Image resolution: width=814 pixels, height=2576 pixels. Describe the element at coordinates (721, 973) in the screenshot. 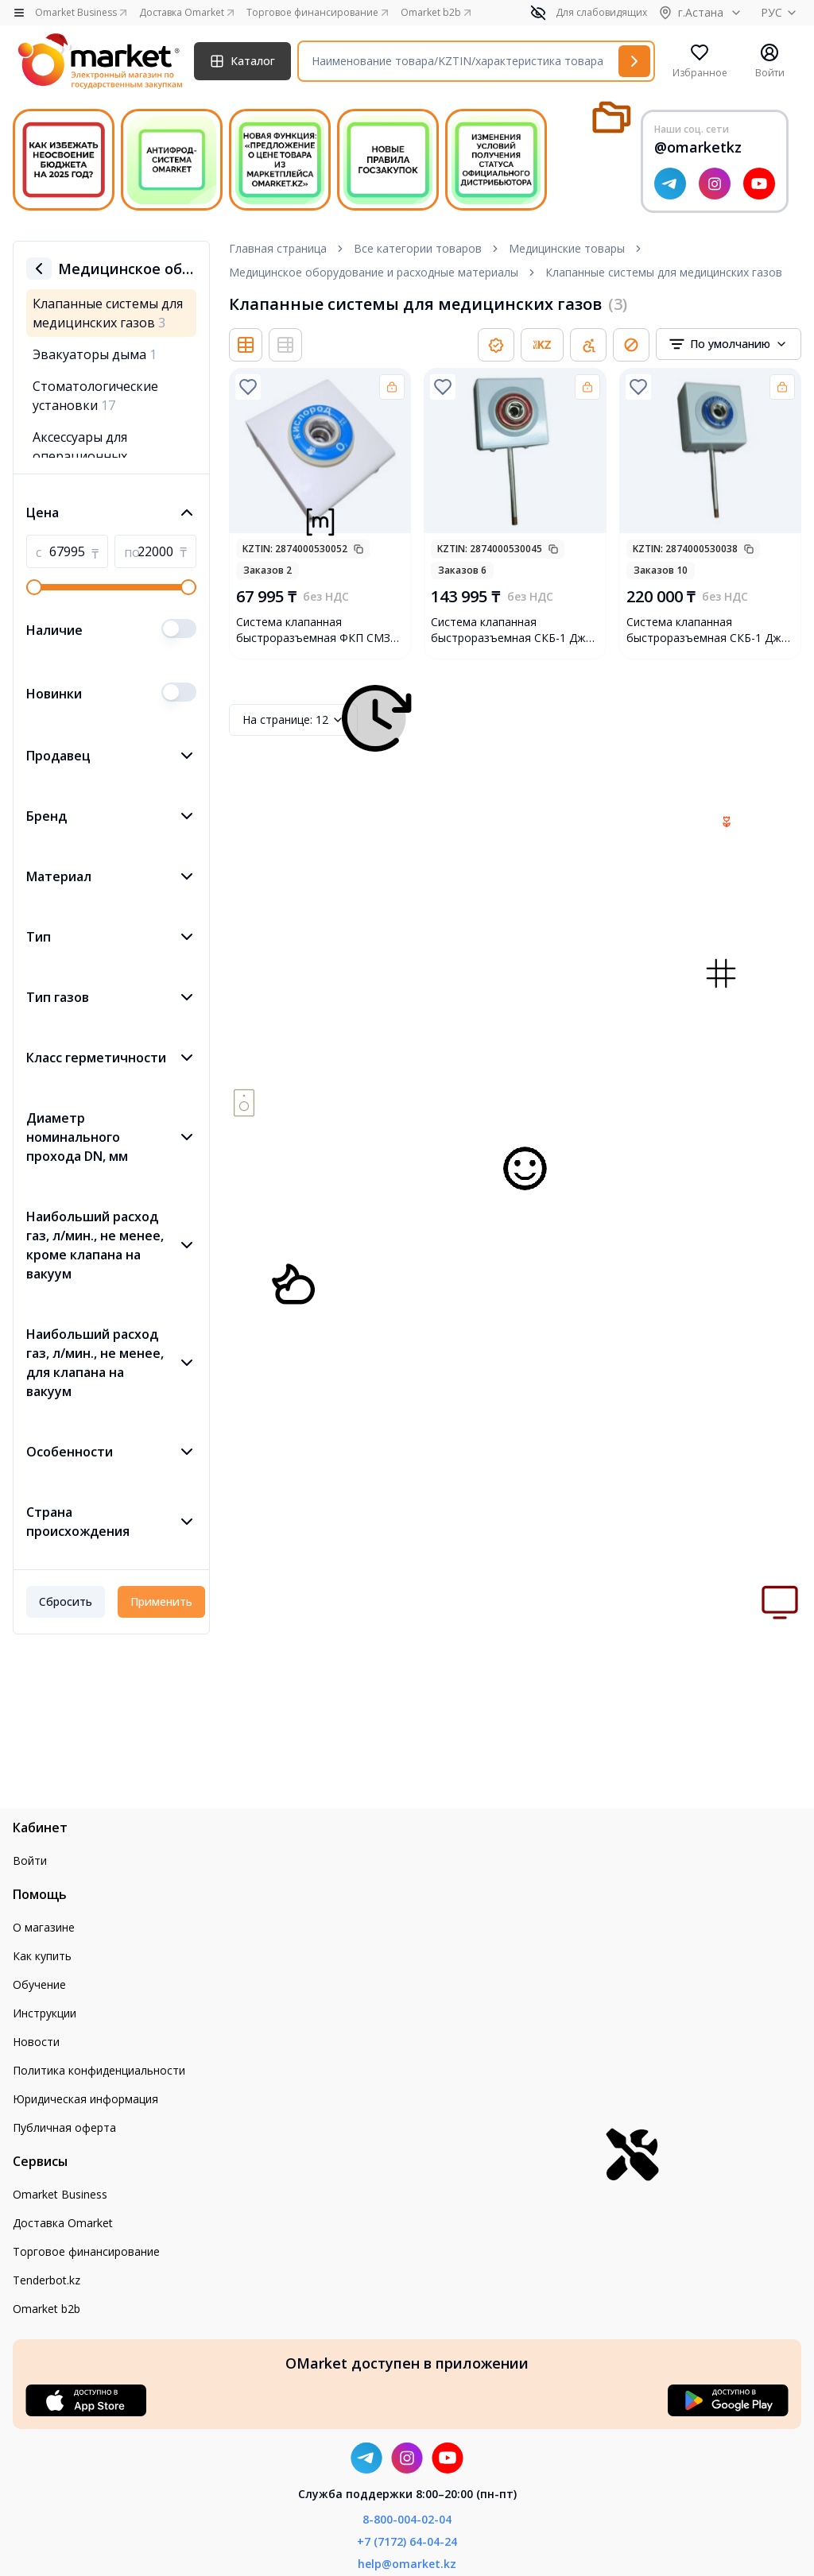

I see `view or browse hashtags` at that location.